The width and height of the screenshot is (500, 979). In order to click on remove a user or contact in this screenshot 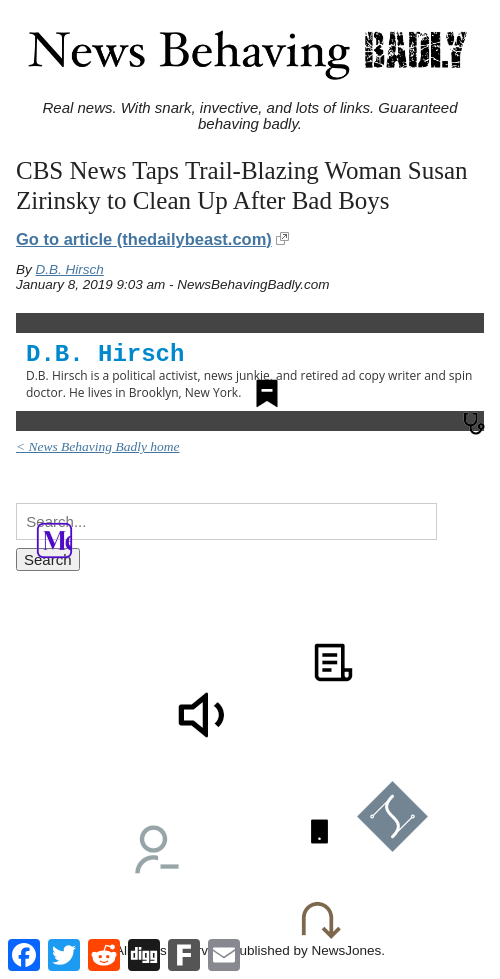, I will do `click(153, 850)`.